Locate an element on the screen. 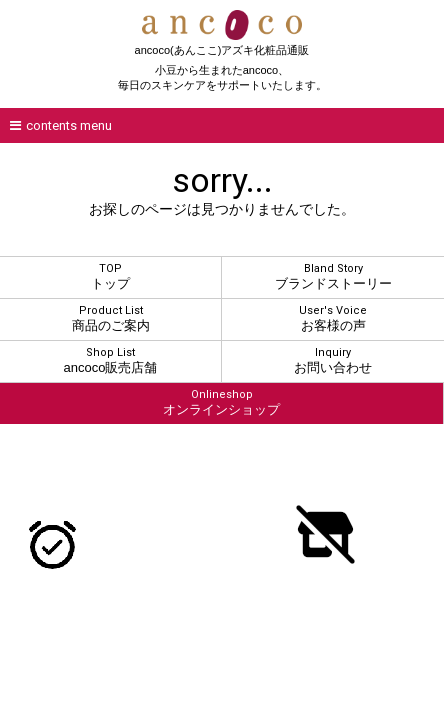 This screenshot has height=720, width=444. alarm is set and active is located at coordinates (52, 544).